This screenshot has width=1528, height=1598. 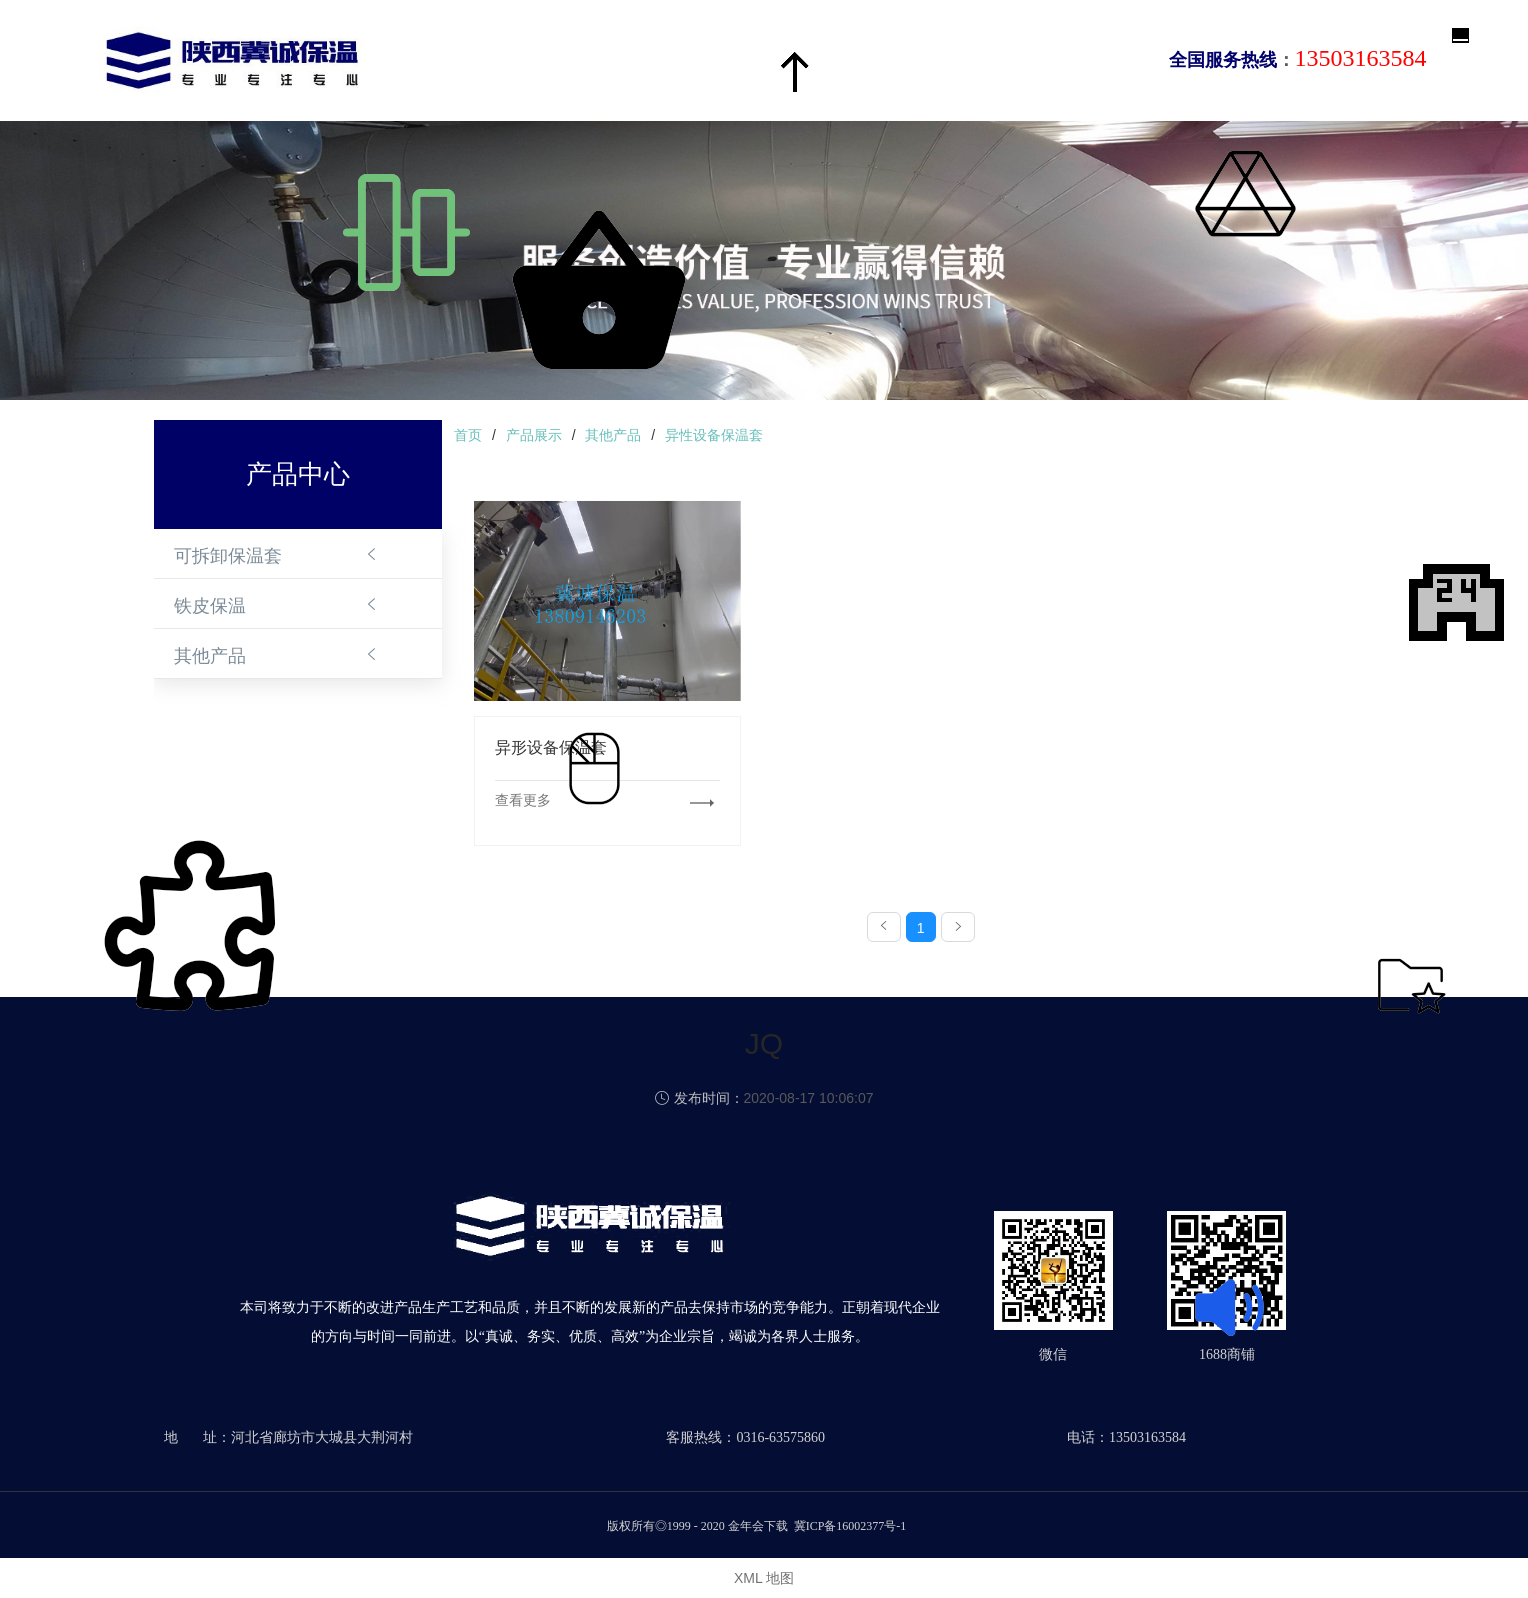 I want to click on find nearby convenience stores, so click(x=1456, y=602).